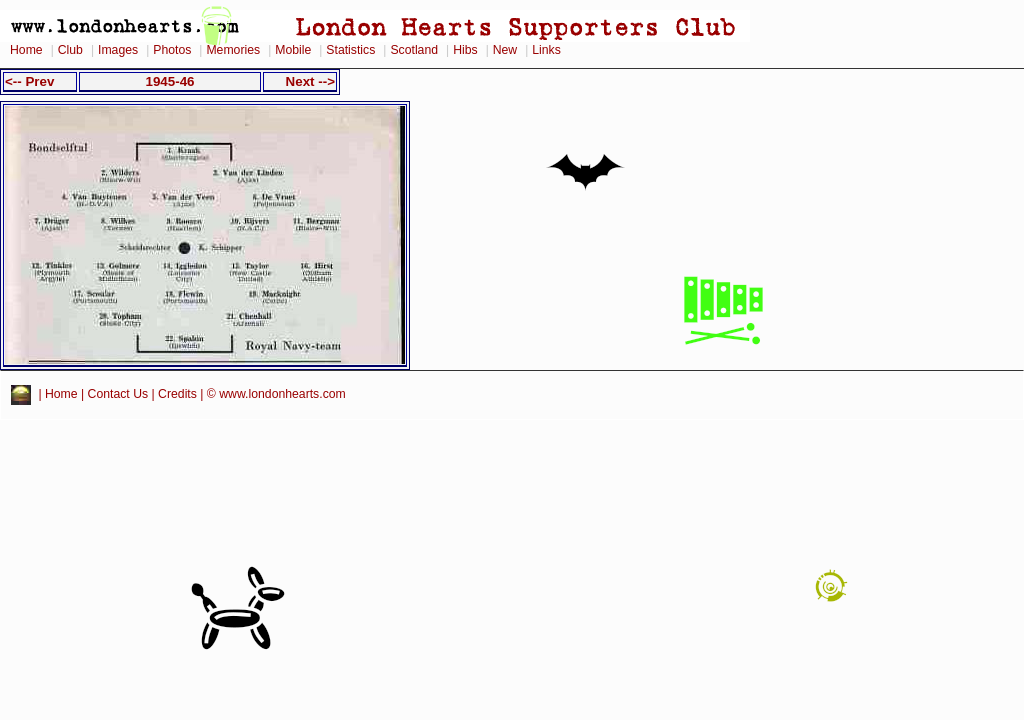 This screenshot has height=720, width=1024. What do you see at coordinates (238, 608) in the screenshot?
I see `access party or celebration features` at bounding box center [238, 608].